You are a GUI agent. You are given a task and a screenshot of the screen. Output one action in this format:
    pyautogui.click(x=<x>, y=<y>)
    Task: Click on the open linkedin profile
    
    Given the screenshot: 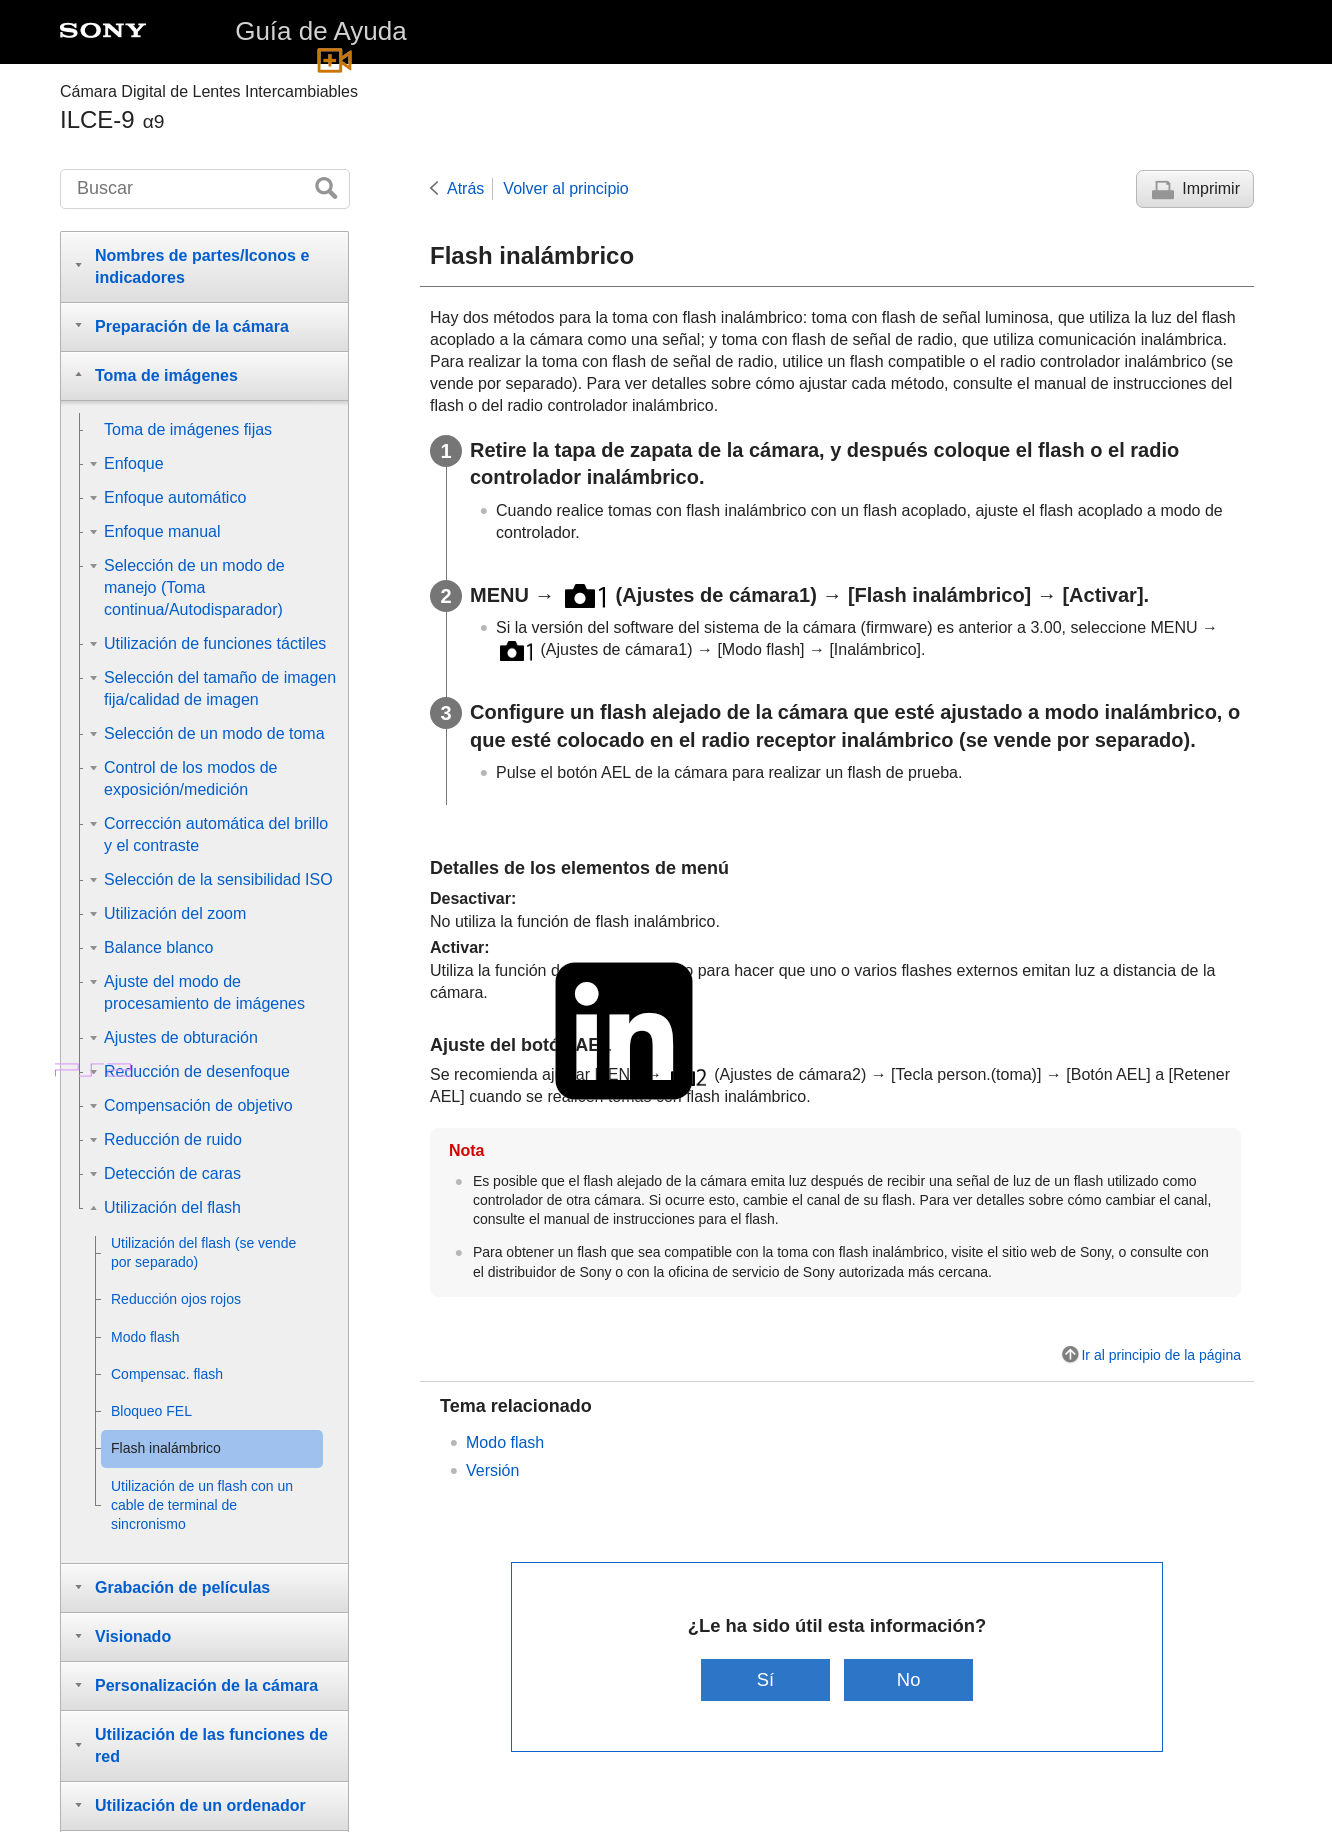 What is the action you would take?
    pyautogui.click(x=624, y=1031)
    